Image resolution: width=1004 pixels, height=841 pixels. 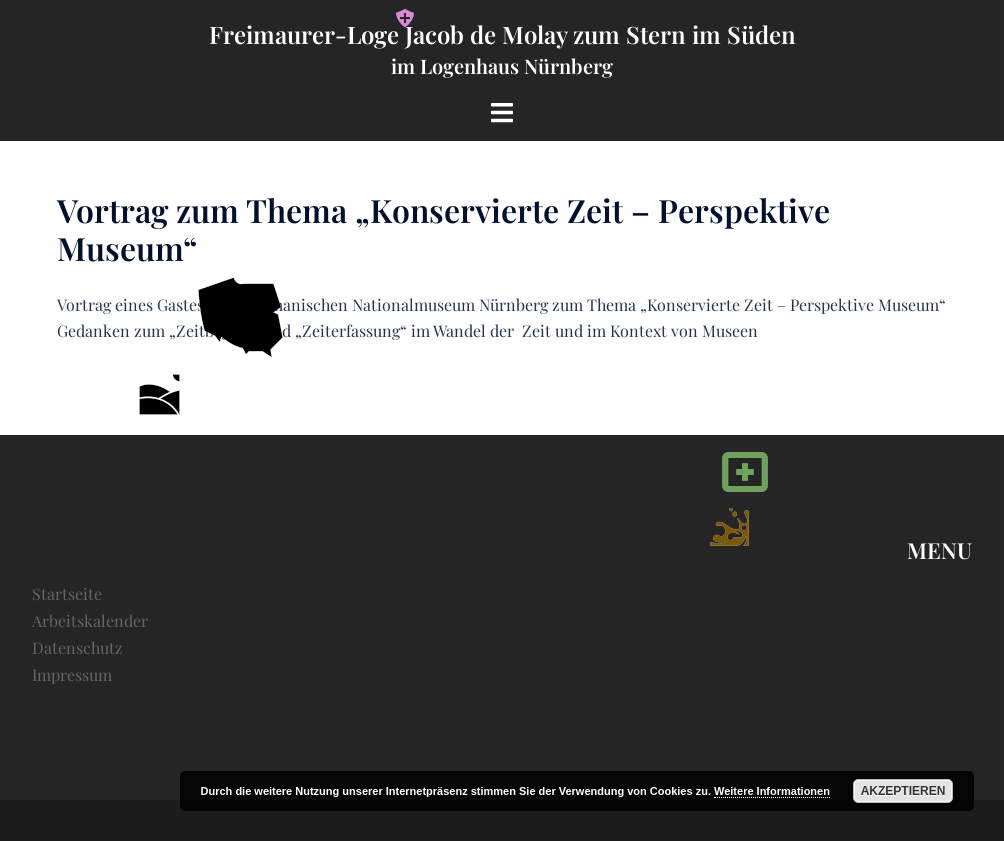 What do you see at coordinates (240, 317) in the screenshot?
I see `select Poland as your country or region` at bounding box center [240, 317].